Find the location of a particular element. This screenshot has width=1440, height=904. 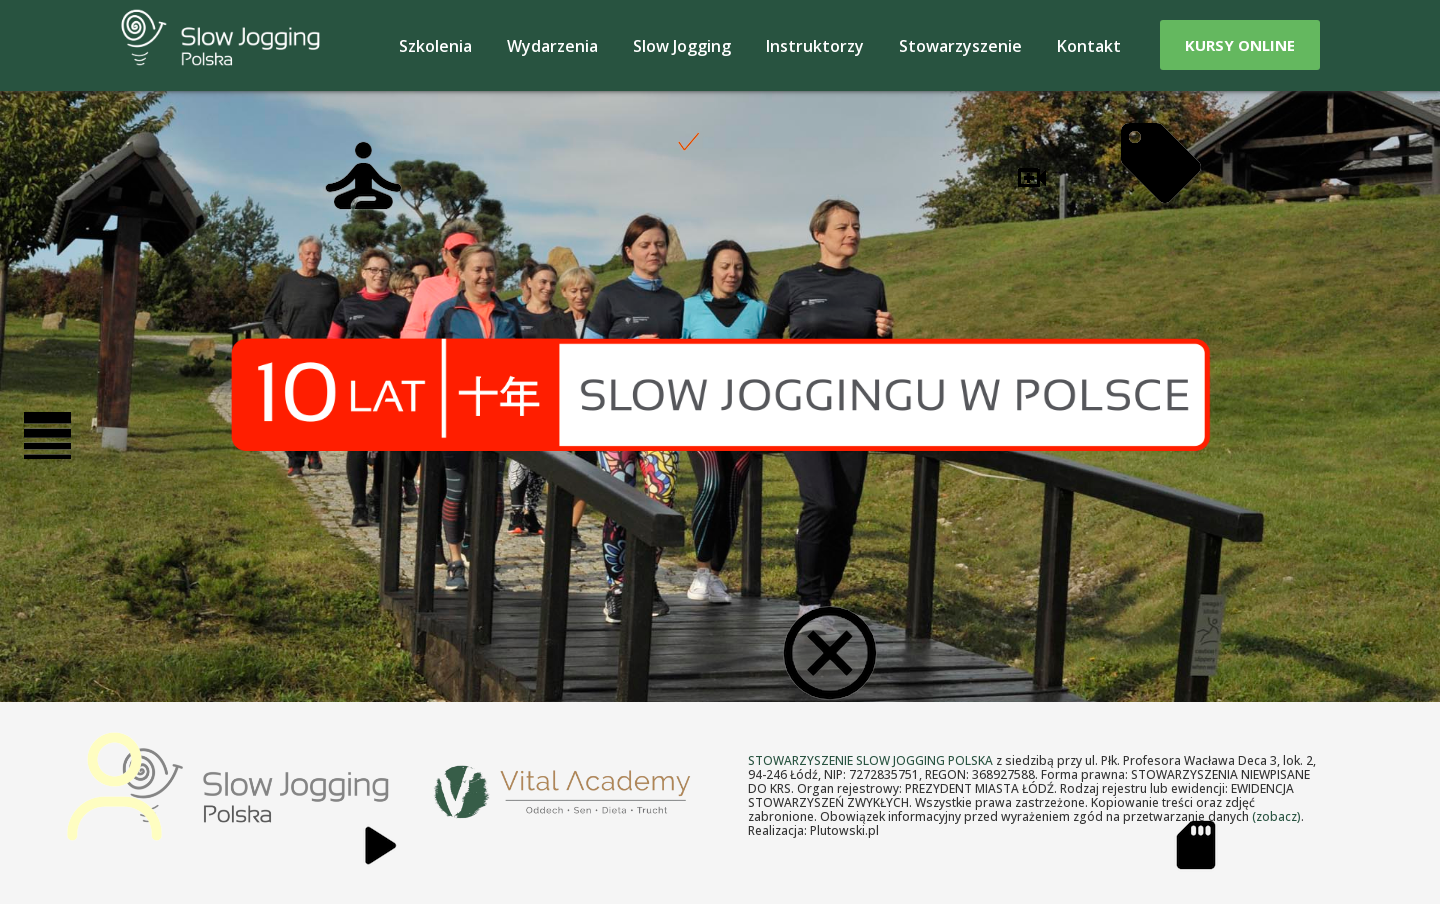

confirm or submit an action is located at coordinates (688, 141).